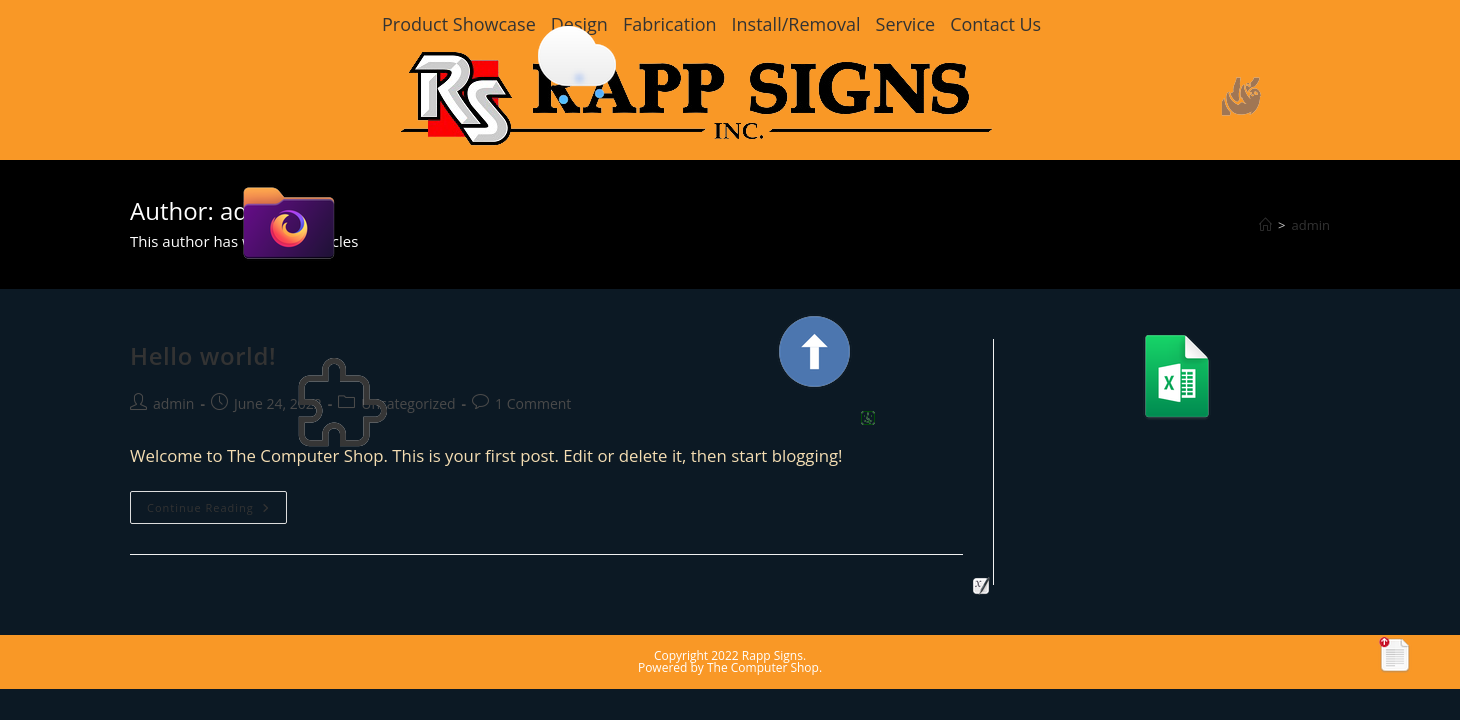 The width and height of the screenshot is (1460, 720). I want to click on sloth character or mascot icon, so click(1241, 96).